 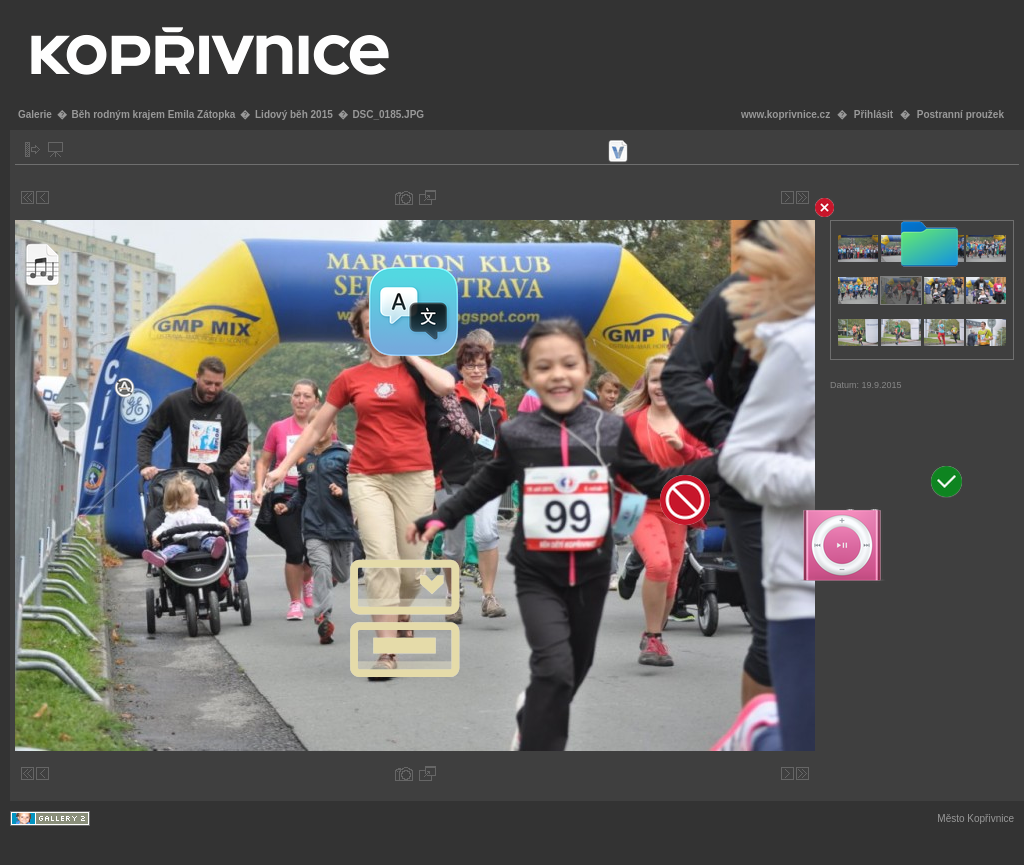 What do you see at coordinates (124, 387) in the screenshot?
I see `check for available software updates` at bounding box center [124, 387].